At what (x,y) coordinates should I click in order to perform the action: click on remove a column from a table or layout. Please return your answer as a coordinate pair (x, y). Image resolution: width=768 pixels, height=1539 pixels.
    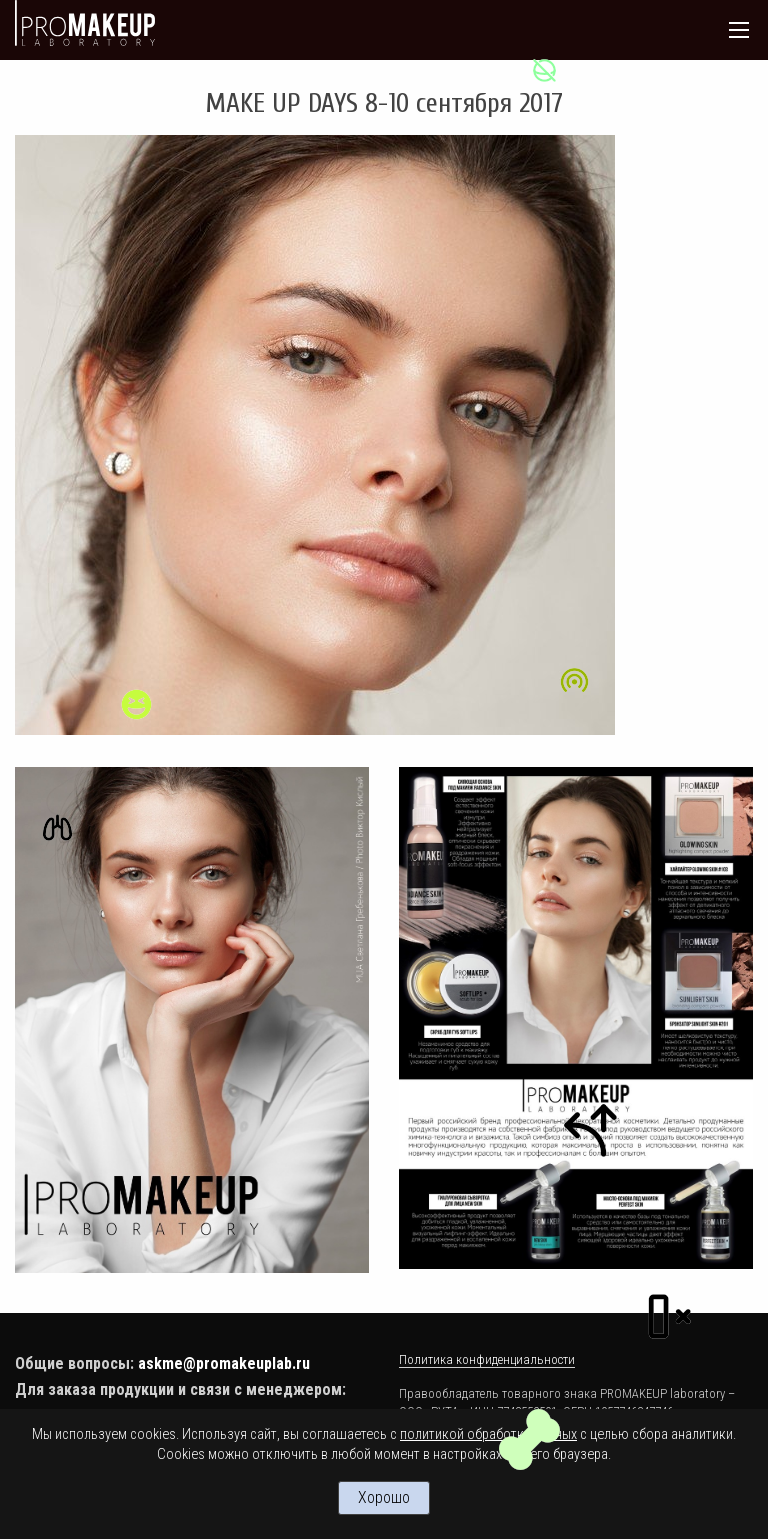
    Looking at the image, I should click on (668, 1316).